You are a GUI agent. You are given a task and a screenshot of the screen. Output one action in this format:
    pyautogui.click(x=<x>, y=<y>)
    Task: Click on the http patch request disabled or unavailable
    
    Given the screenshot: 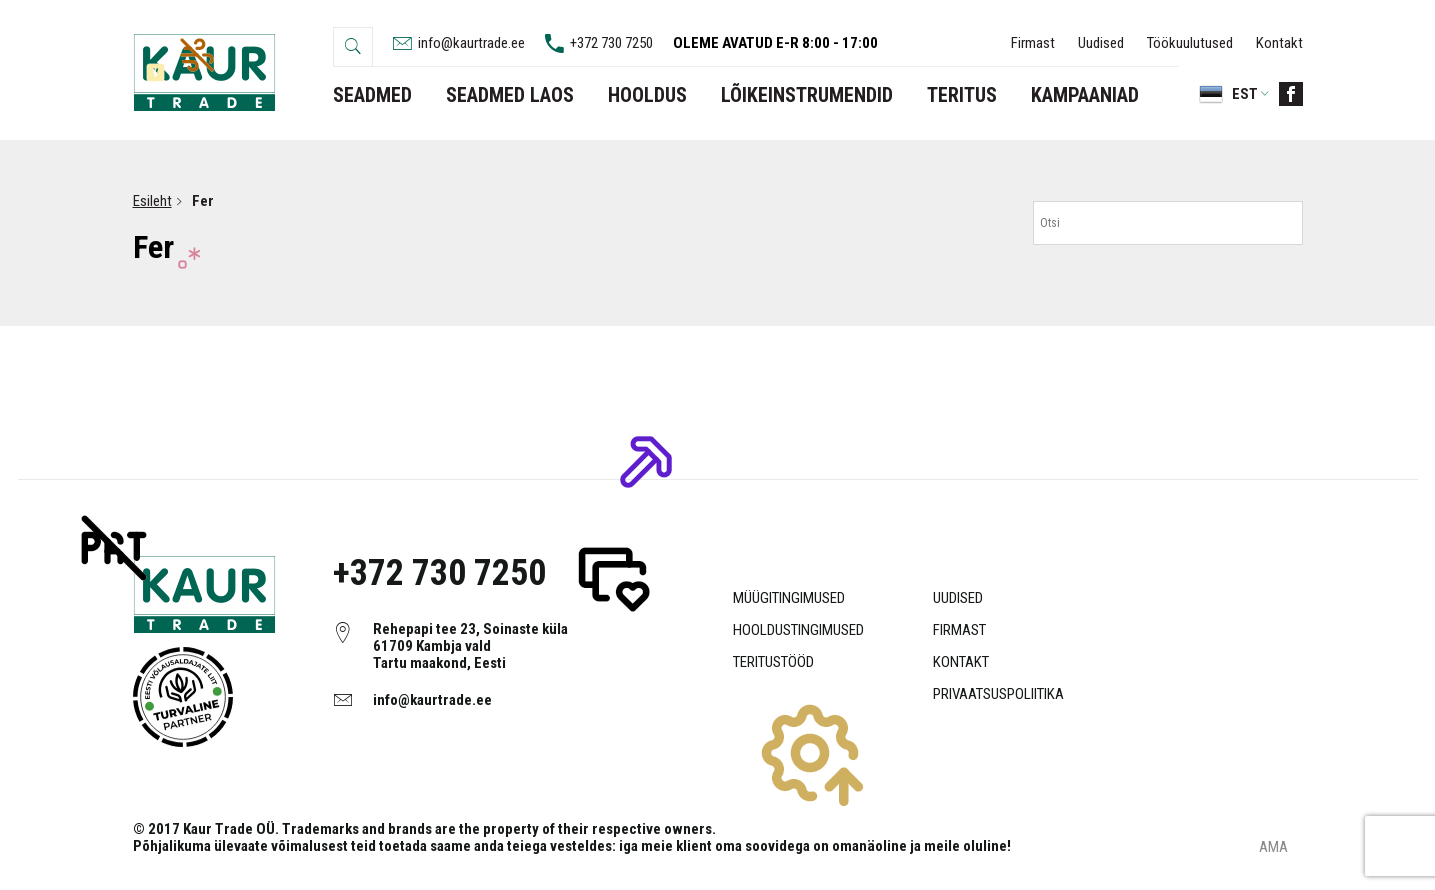 What is the action you would take?
    pyautogui.click(x=114, y=548)
    